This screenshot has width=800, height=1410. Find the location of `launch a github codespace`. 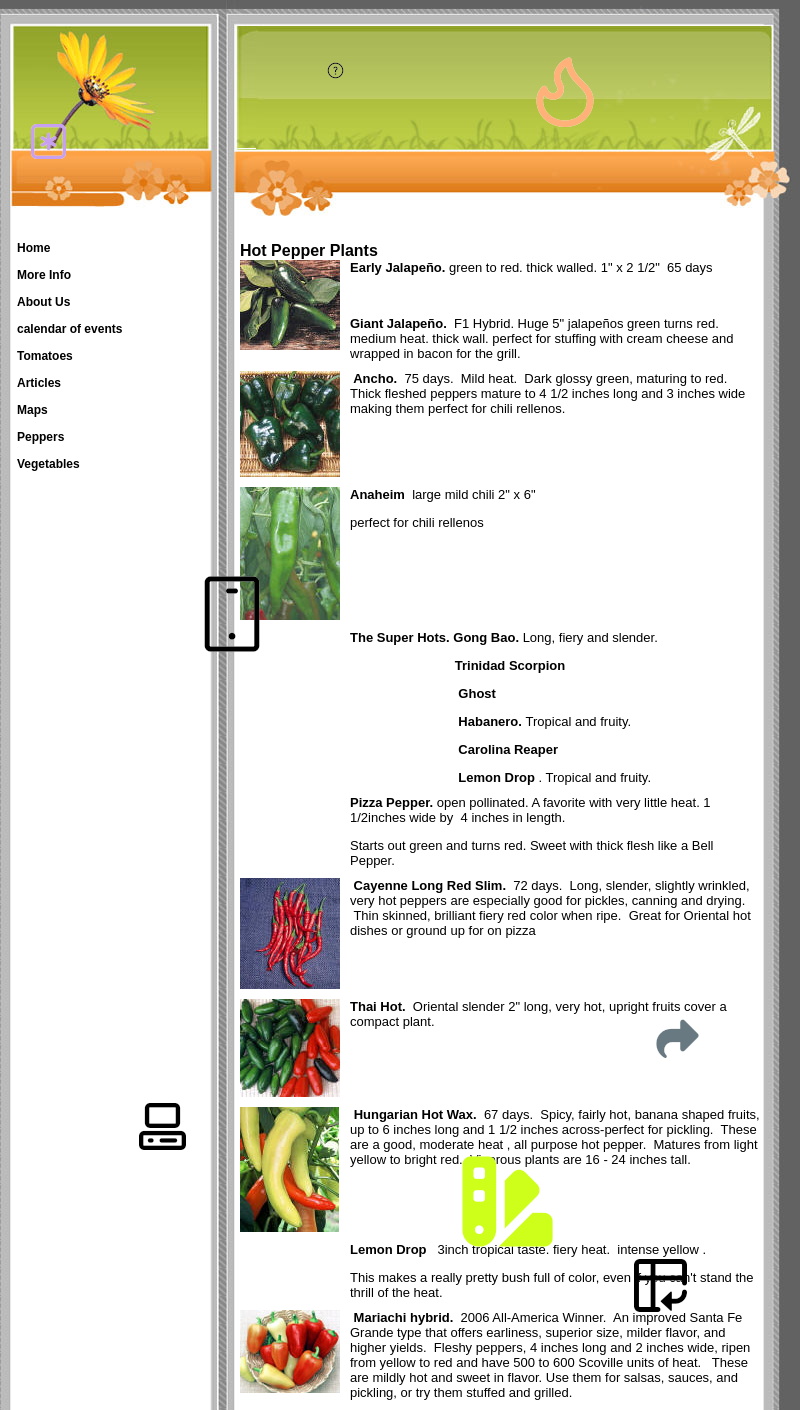

launch a github codespace is located at coordinates (162, 1126).